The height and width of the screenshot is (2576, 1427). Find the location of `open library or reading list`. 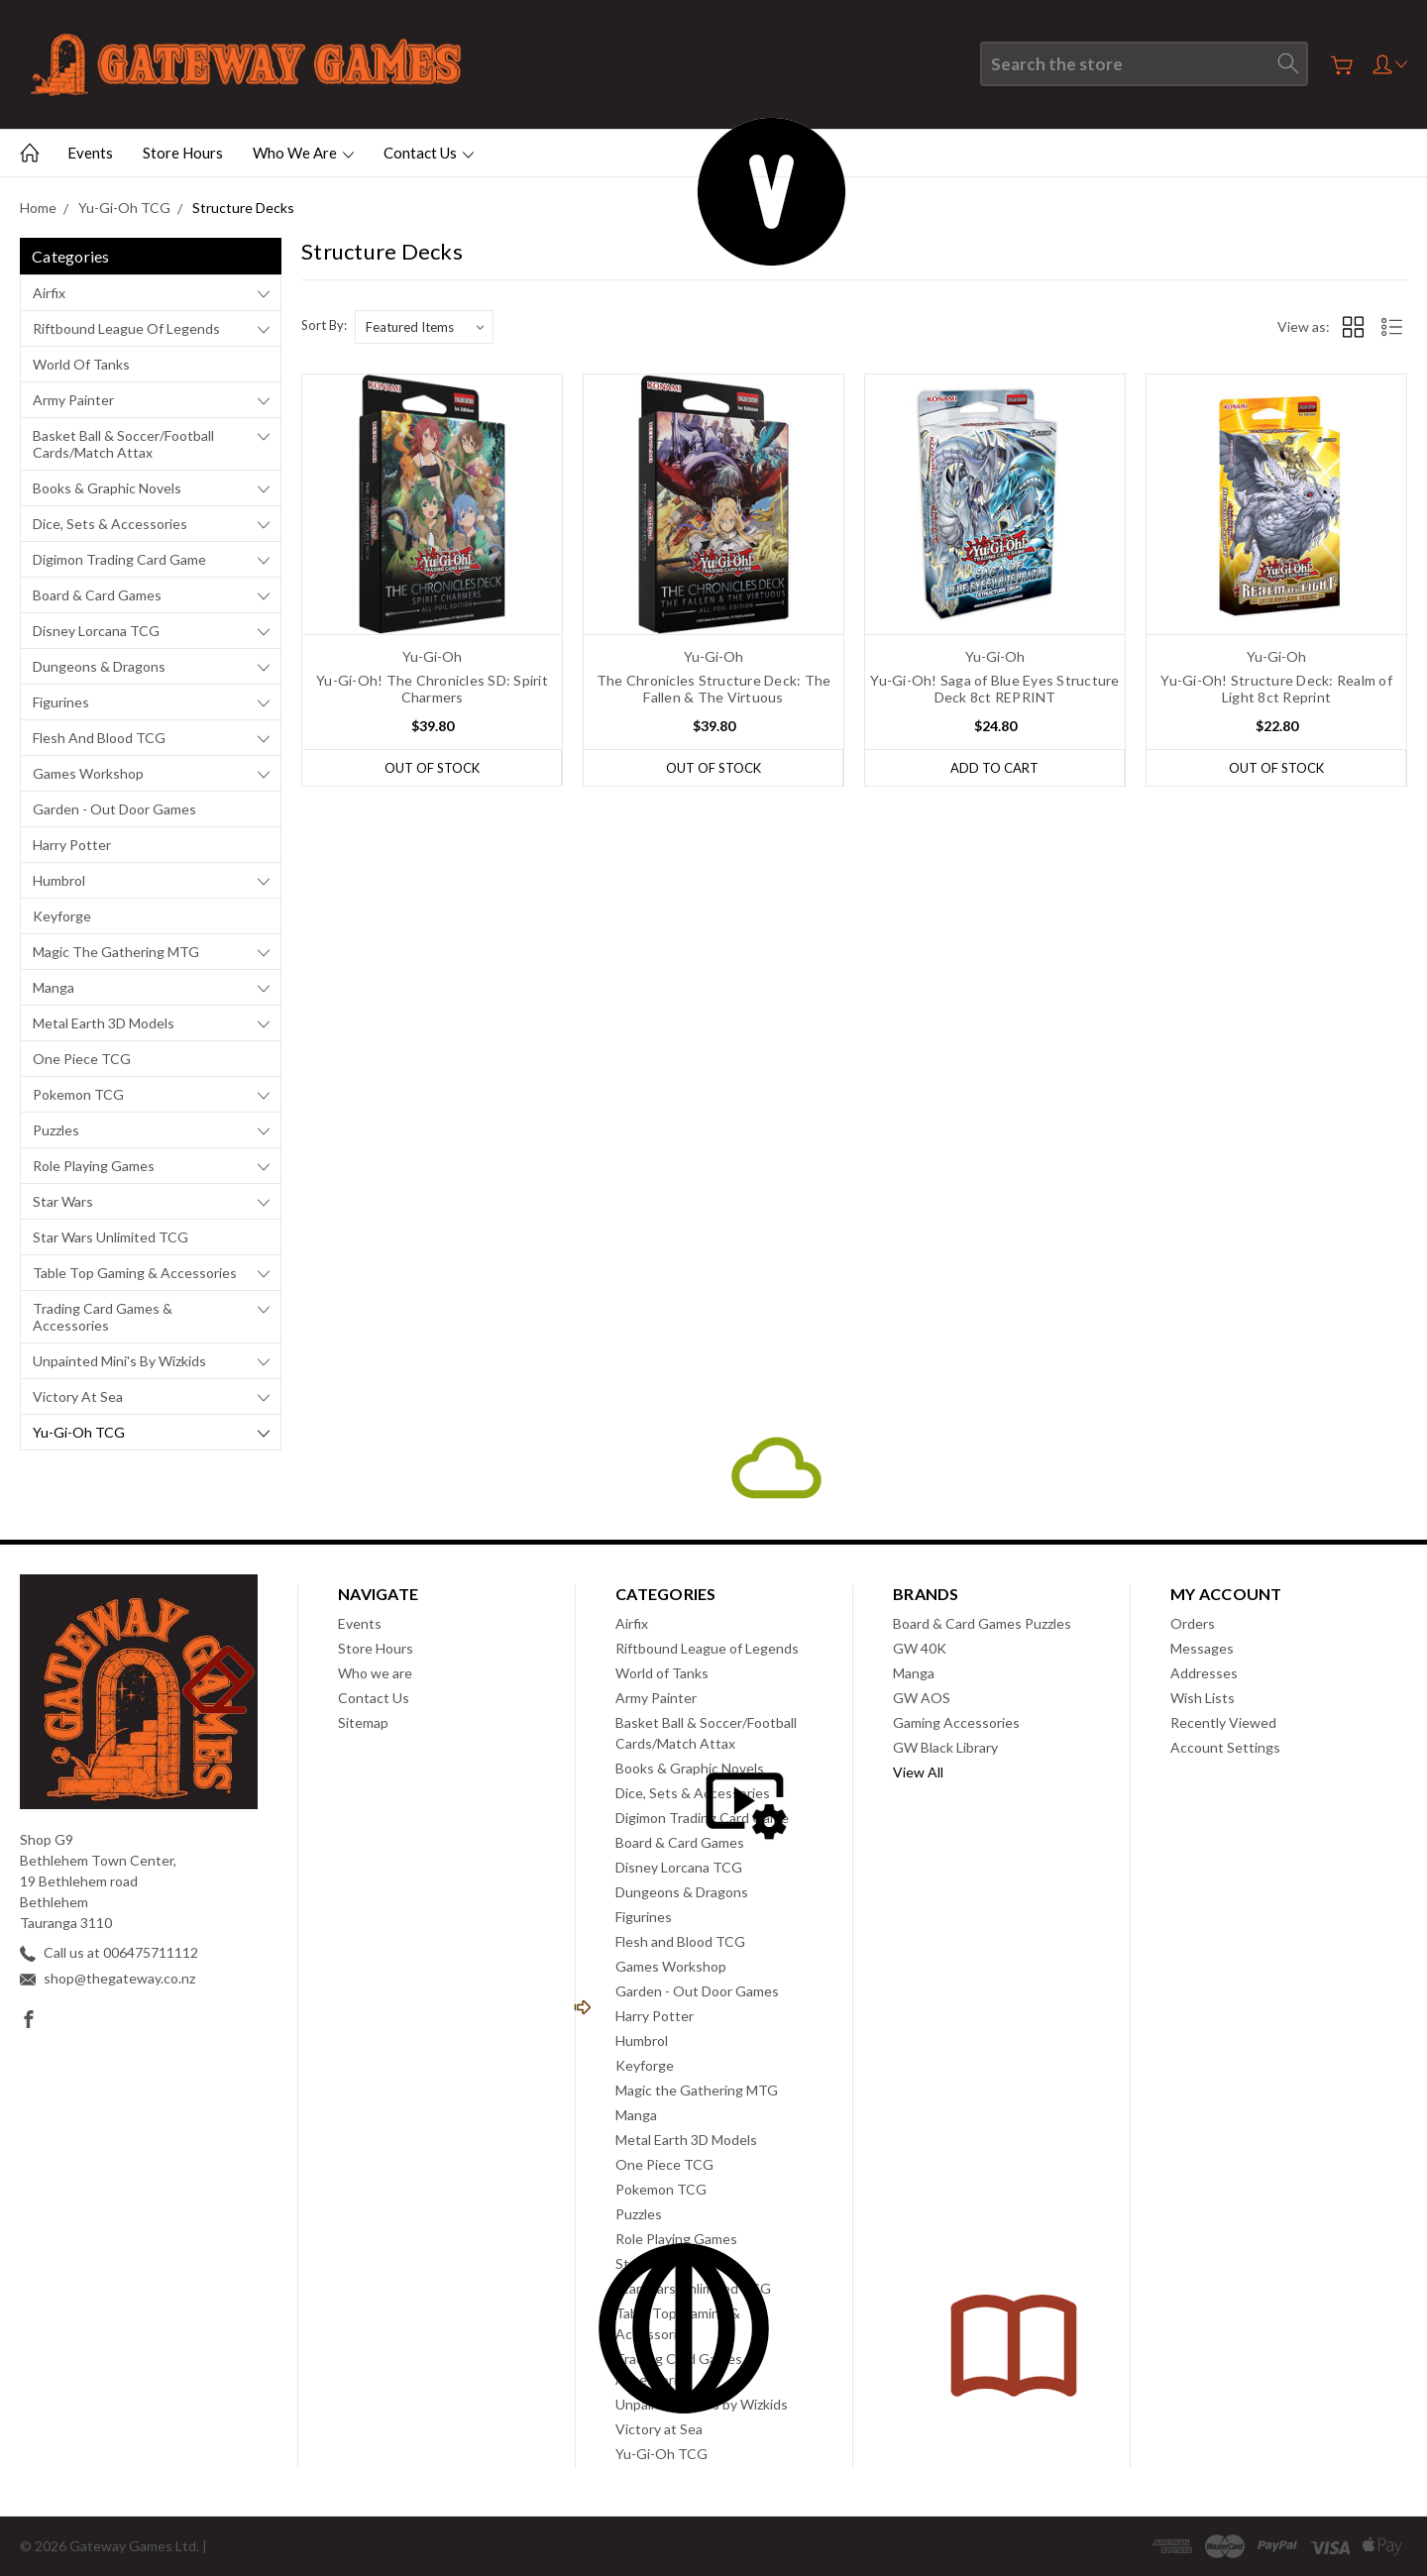

open library or reading list is located at coordinates (1014, 2346).